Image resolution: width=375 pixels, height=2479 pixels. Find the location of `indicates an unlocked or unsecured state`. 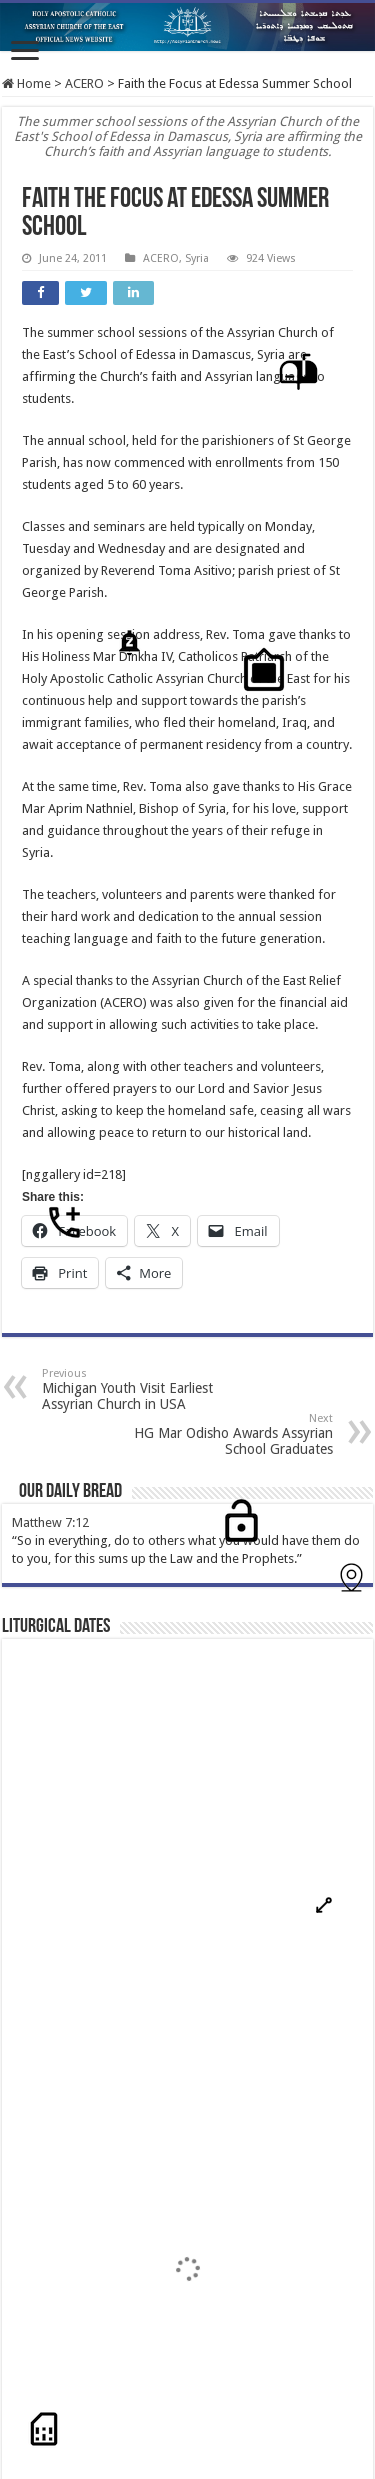

indicates an unlocked or unsecured state is located at coordinates (241, 1521).